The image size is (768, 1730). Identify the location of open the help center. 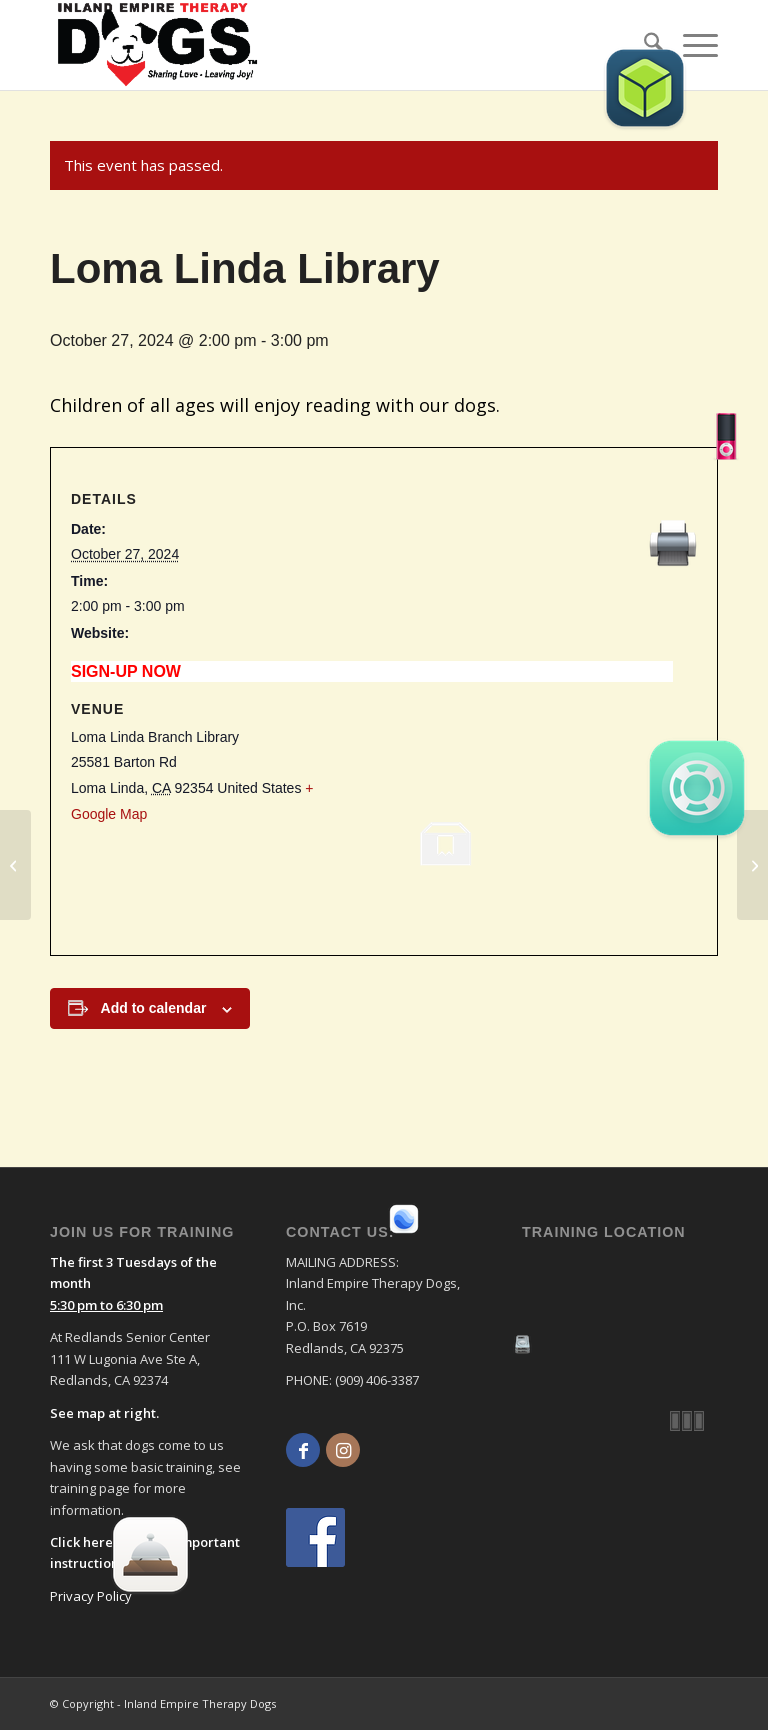
(697, 788).